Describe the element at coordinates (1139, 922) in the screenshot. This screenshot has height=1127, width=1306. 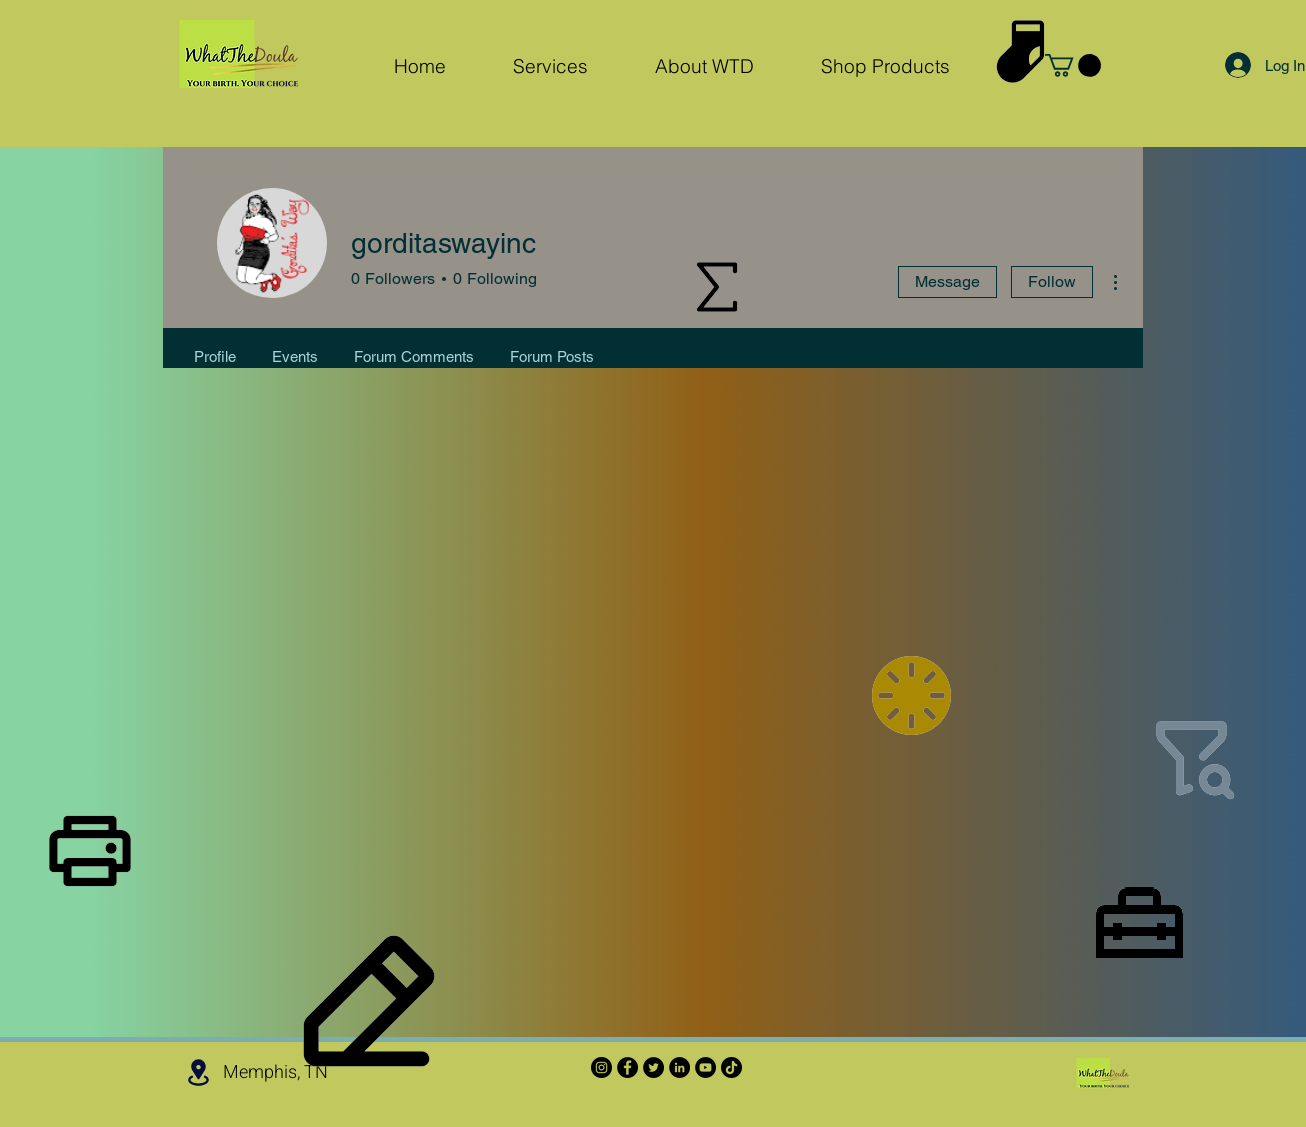
I see `access home repair services` at that location.